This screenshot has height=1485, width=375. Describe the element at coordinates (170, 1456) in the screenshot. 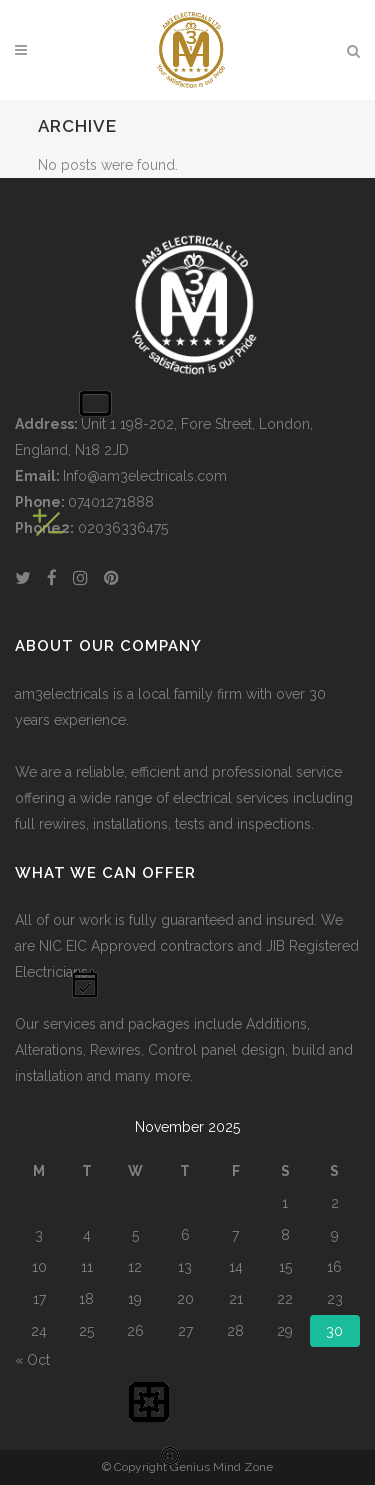

I see `close or dismiss a dialog` at that location.